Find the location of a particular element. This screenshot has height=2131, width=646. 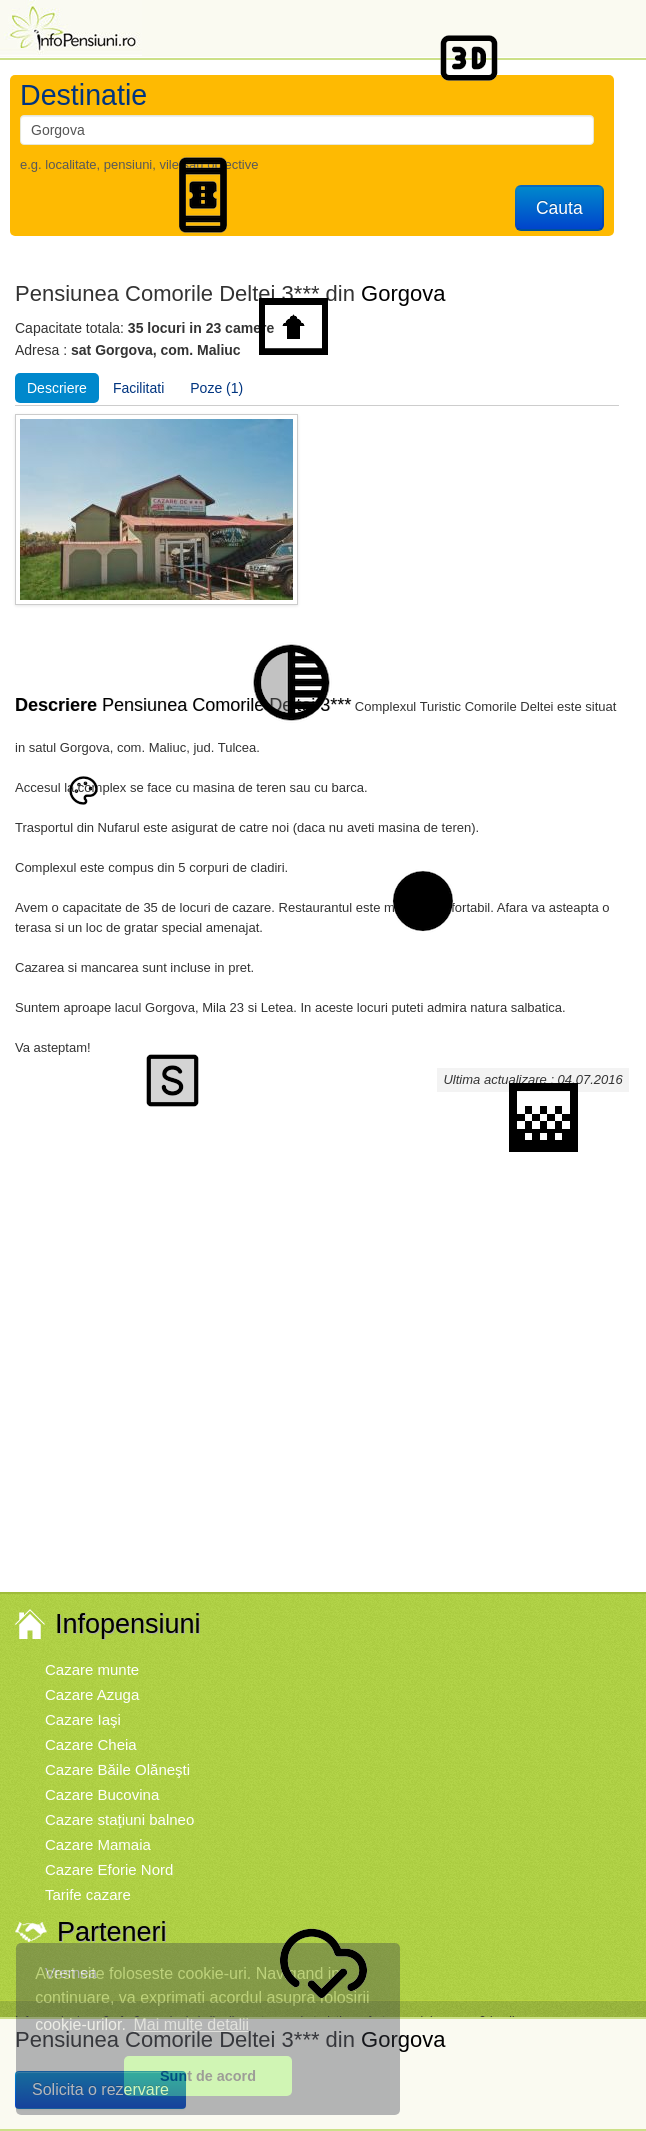

book an appointment or reservation online is located at coordinates (203, 195).